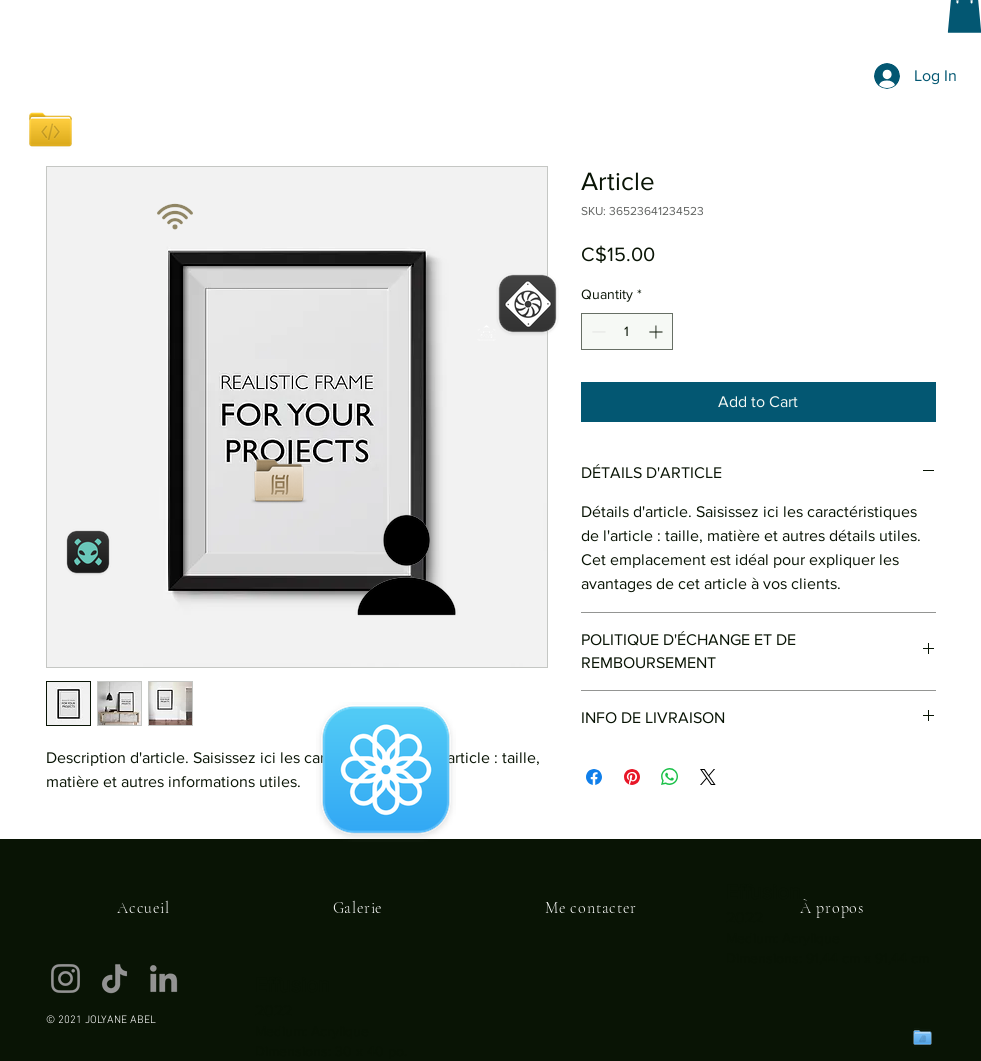 Image resolution: width=981 pixels, height=1061 pixels. What do you see at coordinates (486, 332) in the screenshot?
I see `show virtual keyboard` at bounding box center [486, 332].